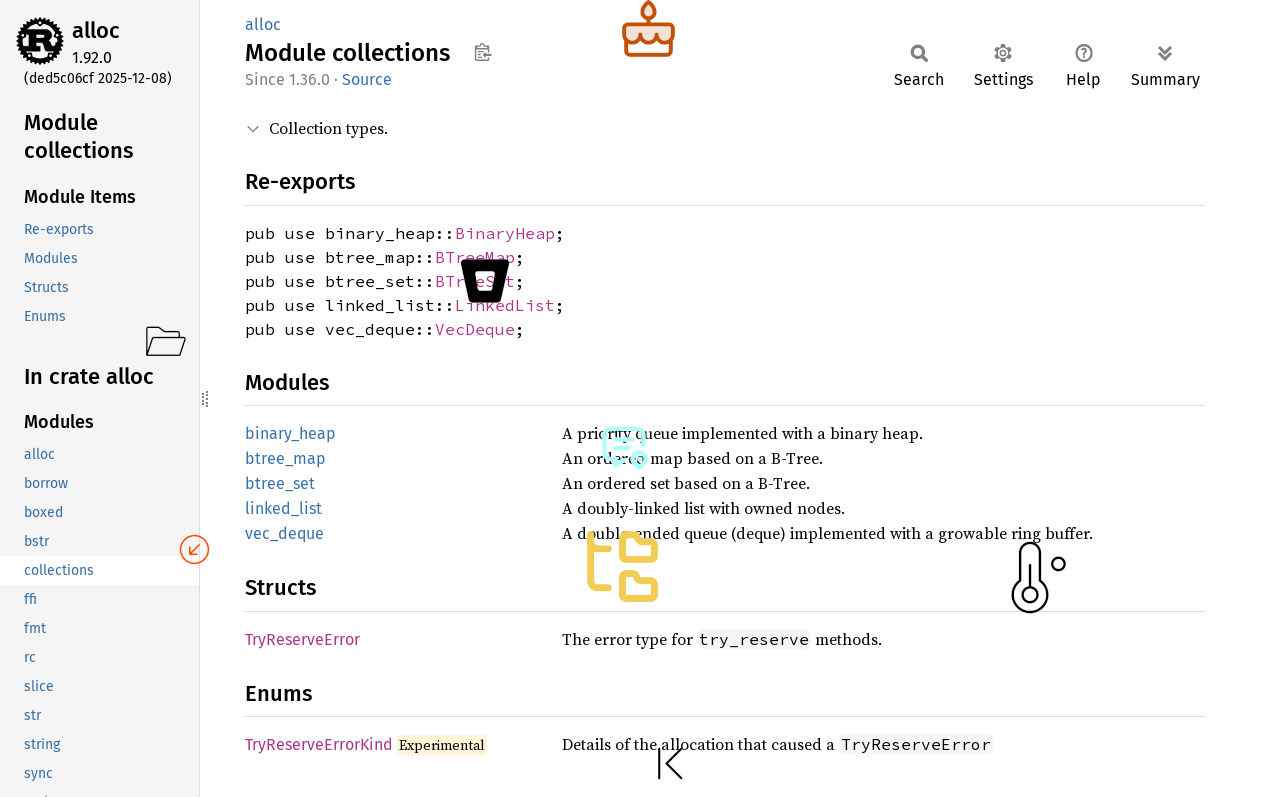 The width and height of the screenshot is (1280, 797). Describe the element at coordinates (669, 763) in the screenshot. I see `navigate to the first item or beginning` at that location.